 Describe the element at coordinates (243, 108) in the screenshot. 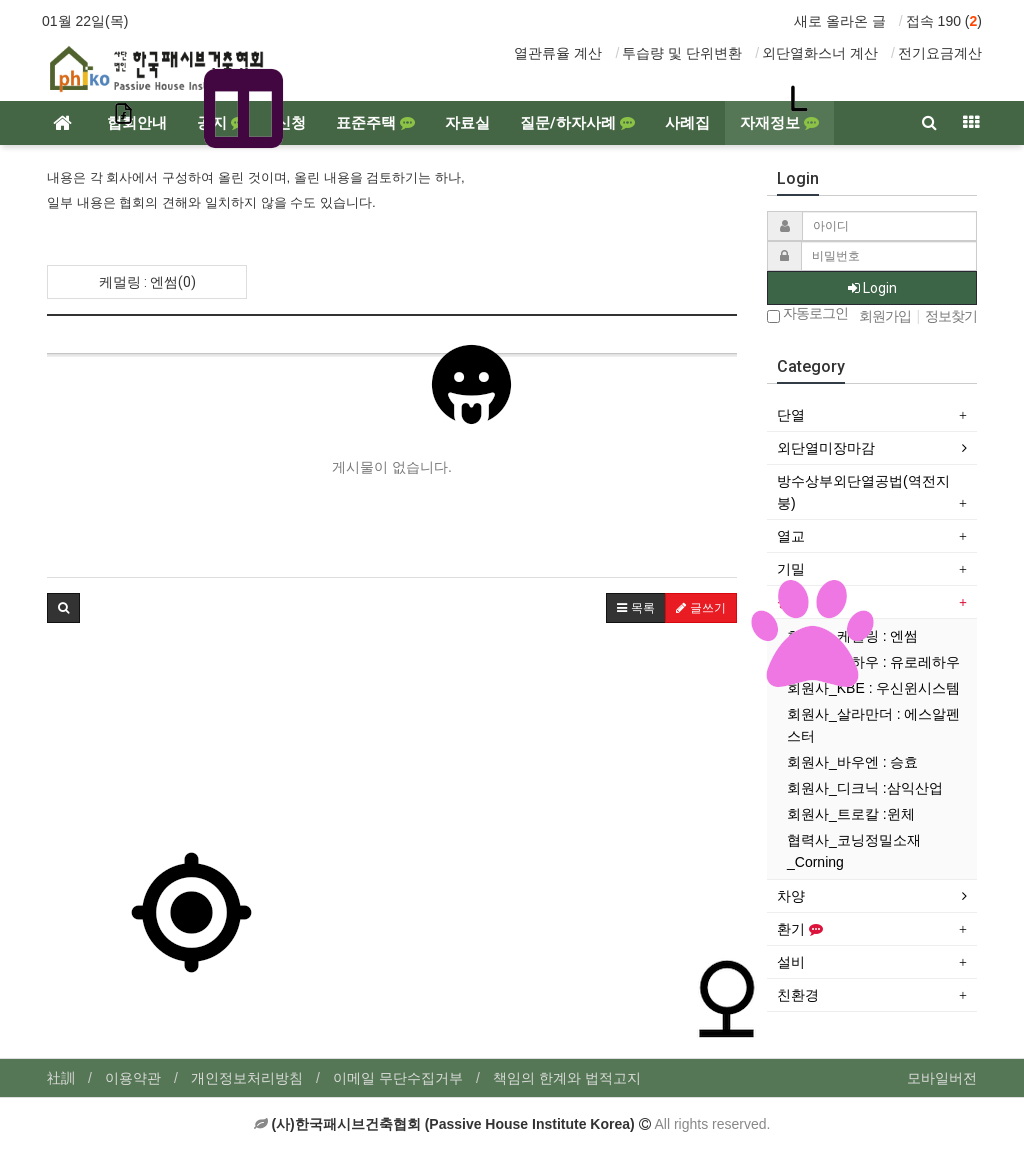

I see `switch to column view layout` at that location.